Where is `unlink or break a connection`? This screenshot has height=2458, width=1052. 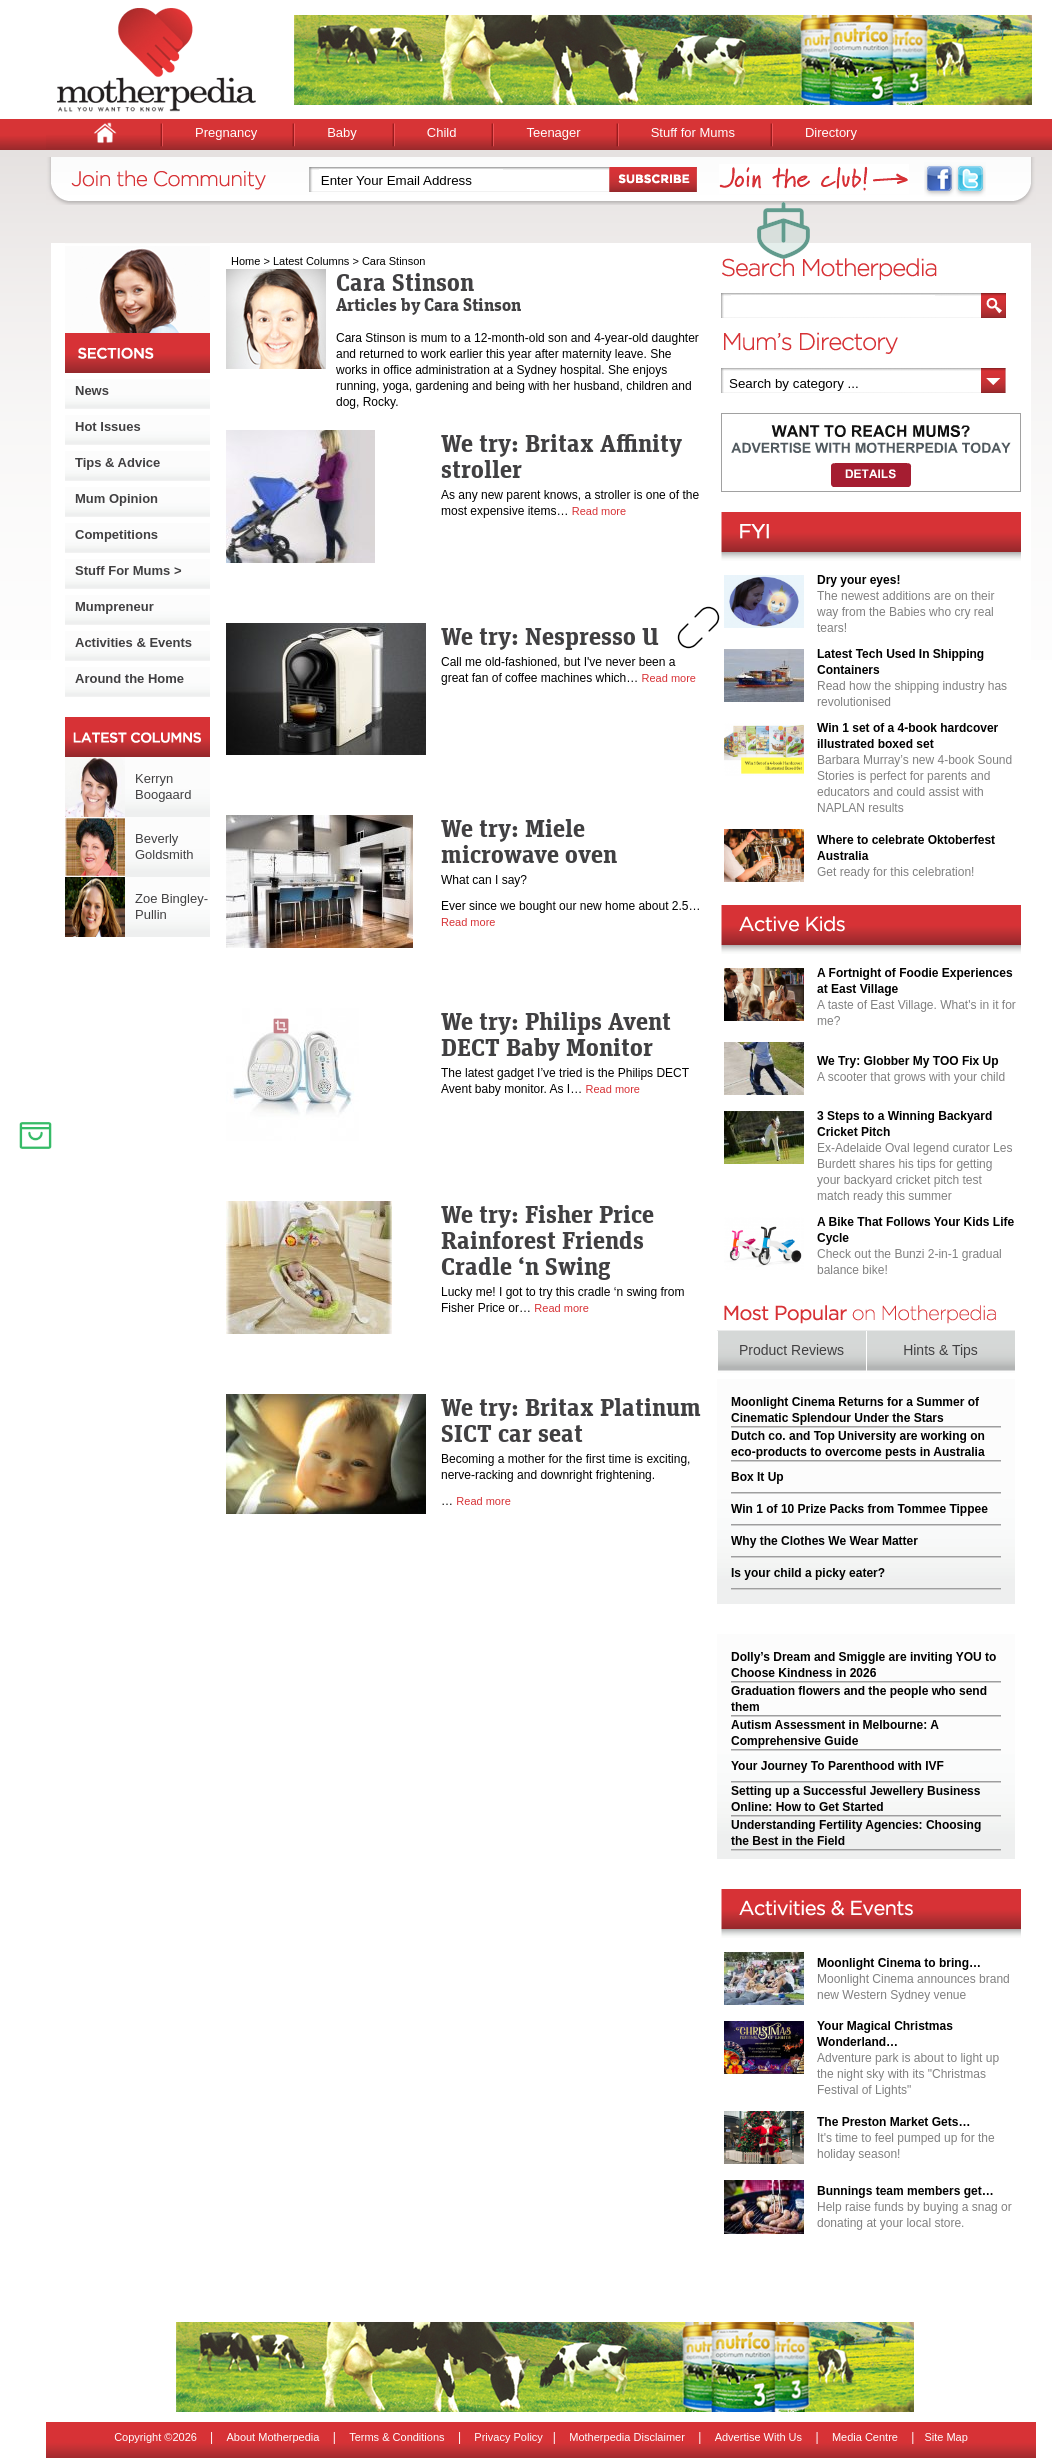 unlink or break a connection is located at coordinates (698, 627).